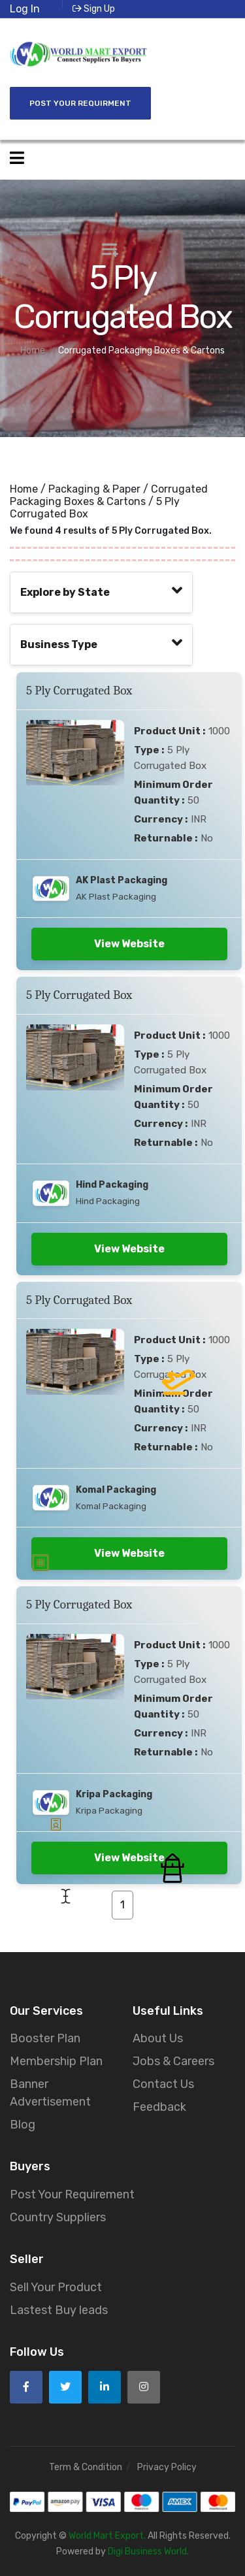  I want to click on view app or brand logo, so click(41, 1563).